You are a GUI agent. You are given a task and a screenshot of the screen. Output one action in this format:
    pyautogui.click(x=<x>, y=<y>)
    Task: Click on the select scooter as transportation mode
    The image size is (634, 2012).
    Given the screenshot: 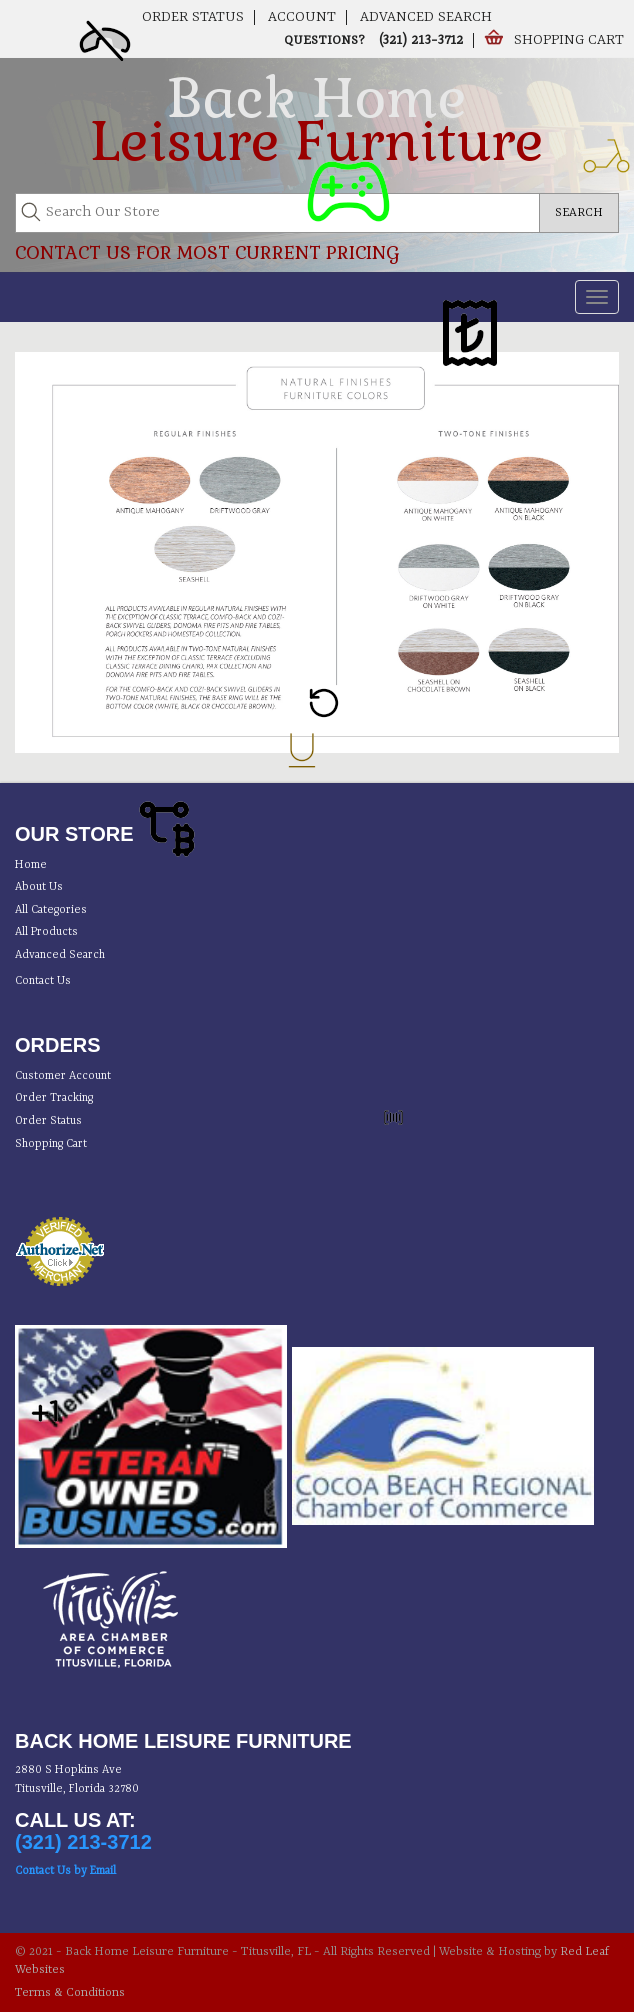 What is the action you would take?
    pyautogui.click(x=606, y=157)
    